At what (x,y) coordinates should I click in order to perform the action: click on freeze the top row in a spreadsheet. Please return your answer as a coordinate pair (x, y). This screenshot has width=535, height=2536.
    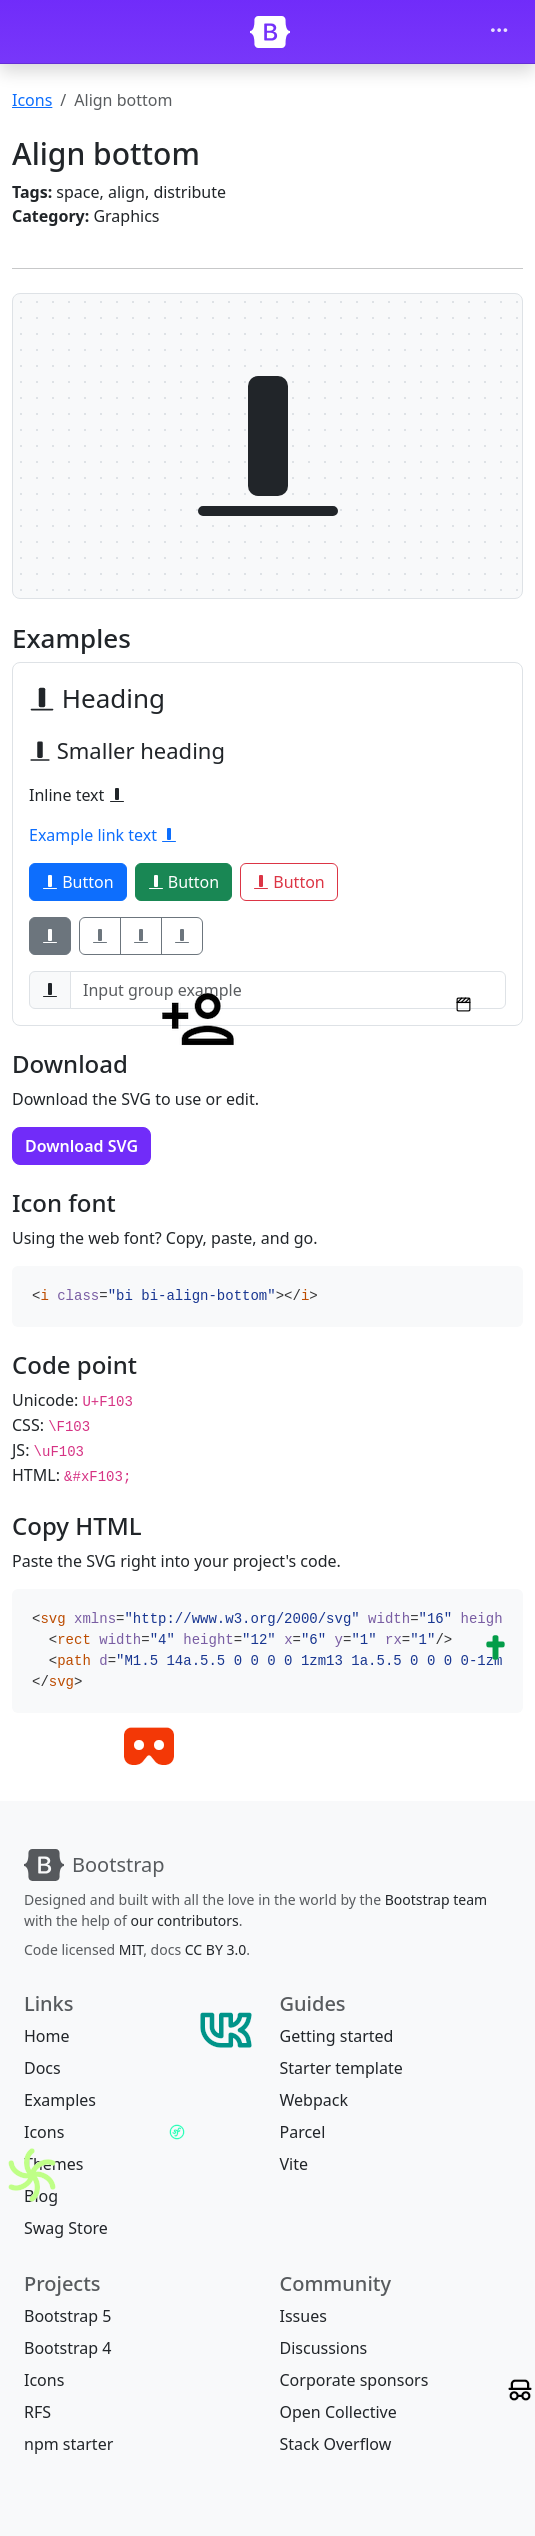
    Looking at the image, I should click on (463, 1004).